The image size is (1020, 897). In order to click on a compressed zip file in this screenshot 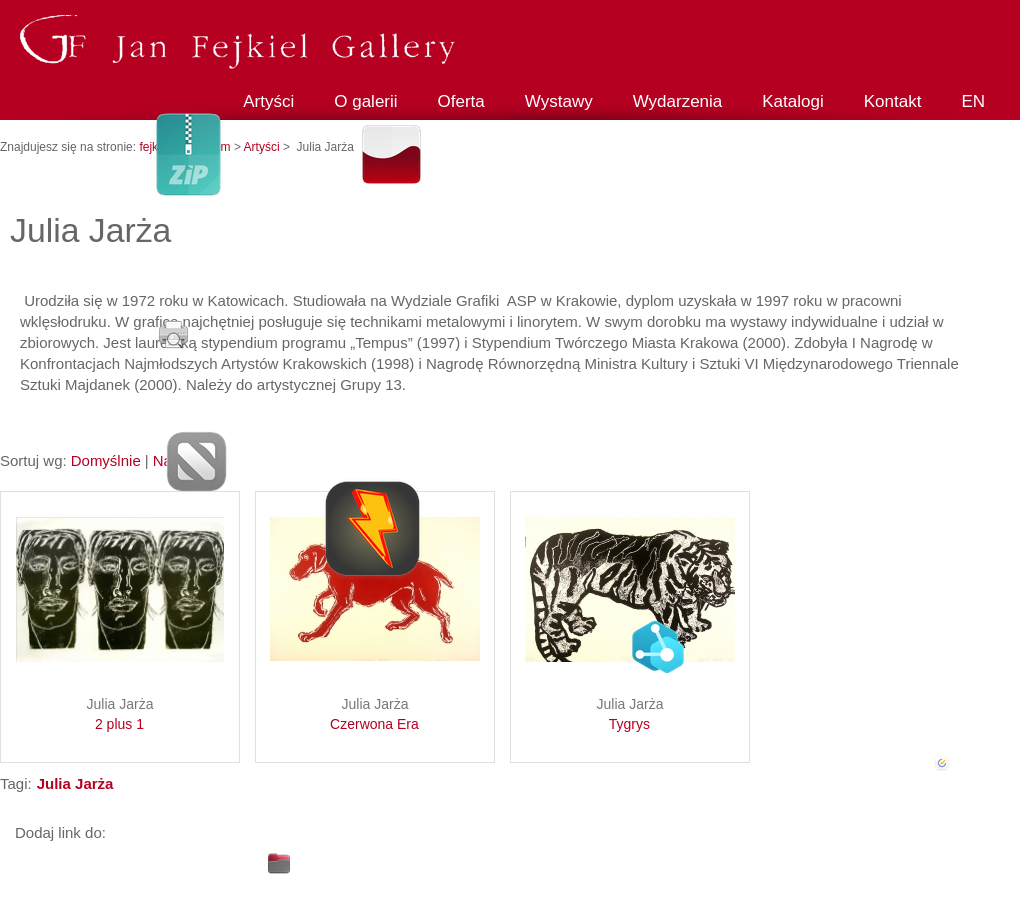, I will do `click(188, 154)`.